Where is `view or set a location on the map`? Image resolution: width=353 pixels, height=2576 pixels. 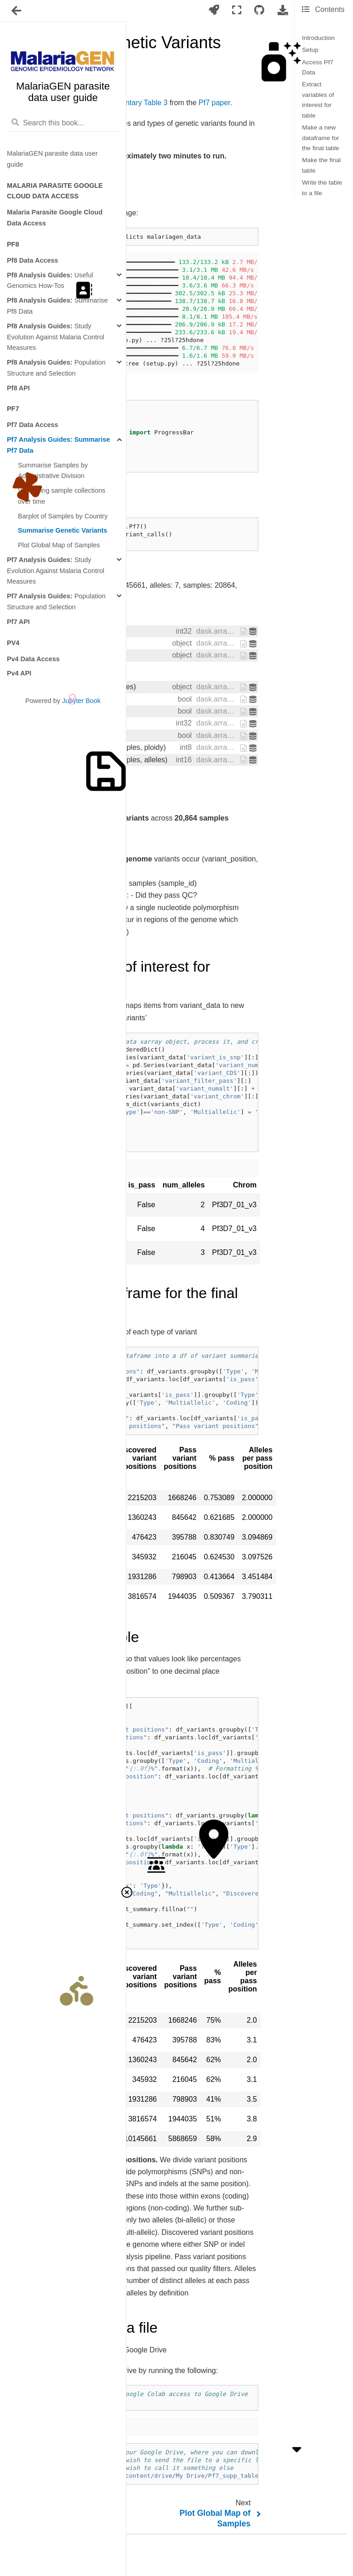
view or set a location on the map is located at coordinates (214, 1839).